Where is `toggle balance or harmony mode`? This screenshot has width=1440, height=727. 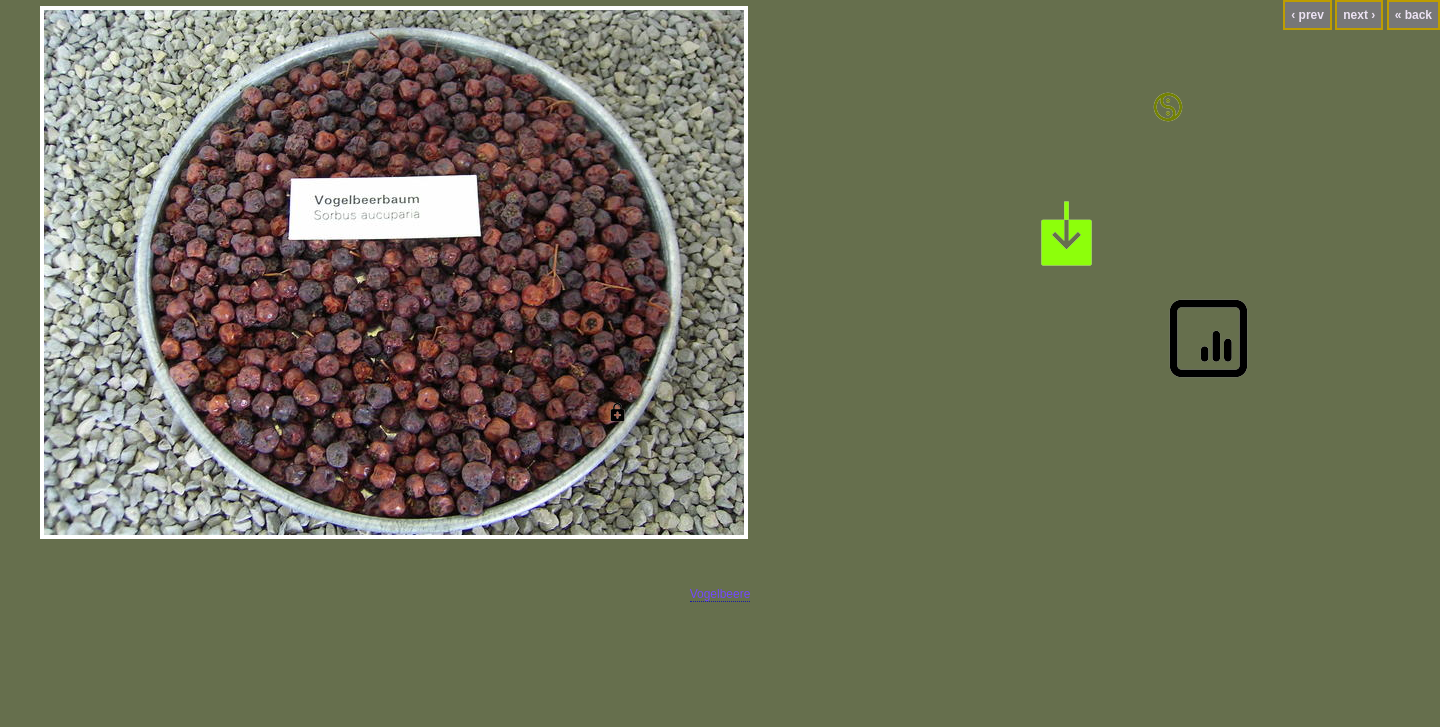 toggle balance or harmony mode is located at coordinates (1168, 107).